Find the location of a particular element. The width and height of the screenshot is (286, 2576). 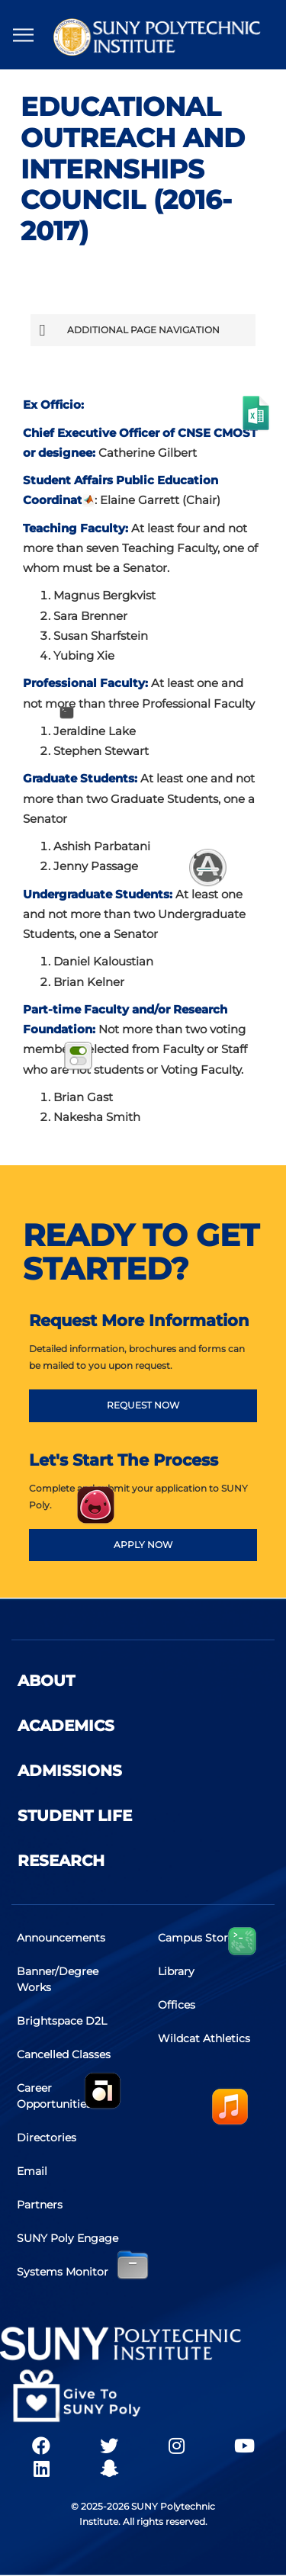

open google play music app is located at coordinates (230, 2106).